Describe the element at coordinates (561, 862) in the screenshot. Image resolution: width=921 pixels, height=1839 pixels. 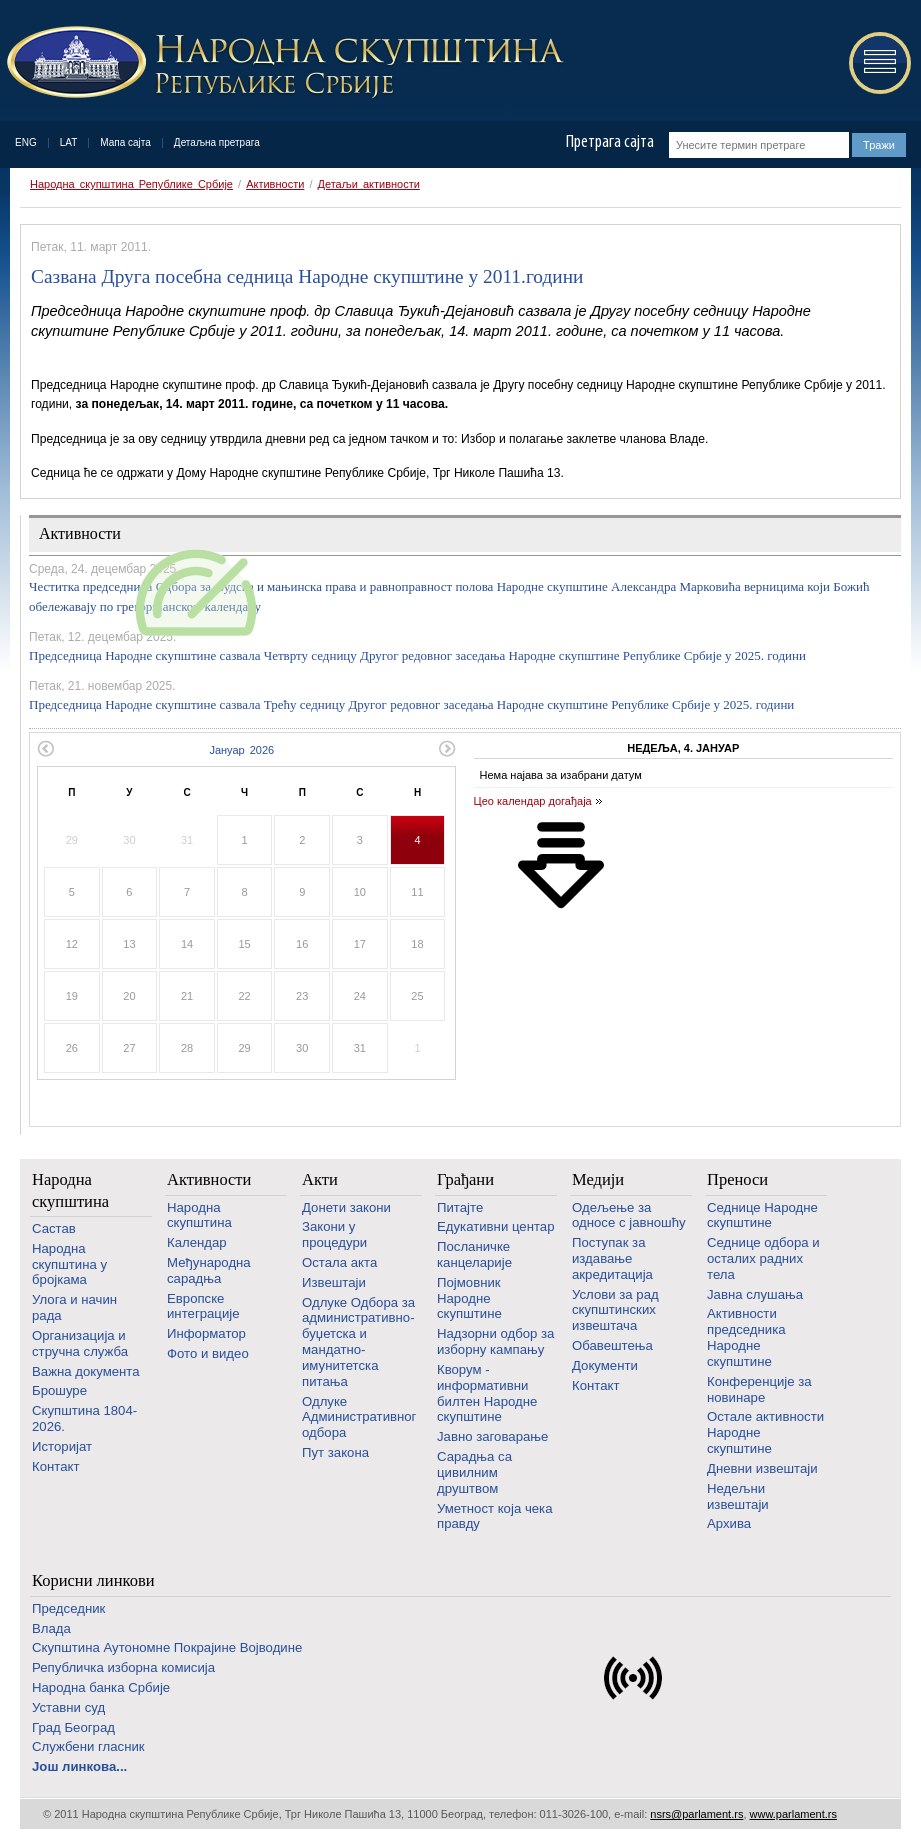
I see `download file or content` at that location.